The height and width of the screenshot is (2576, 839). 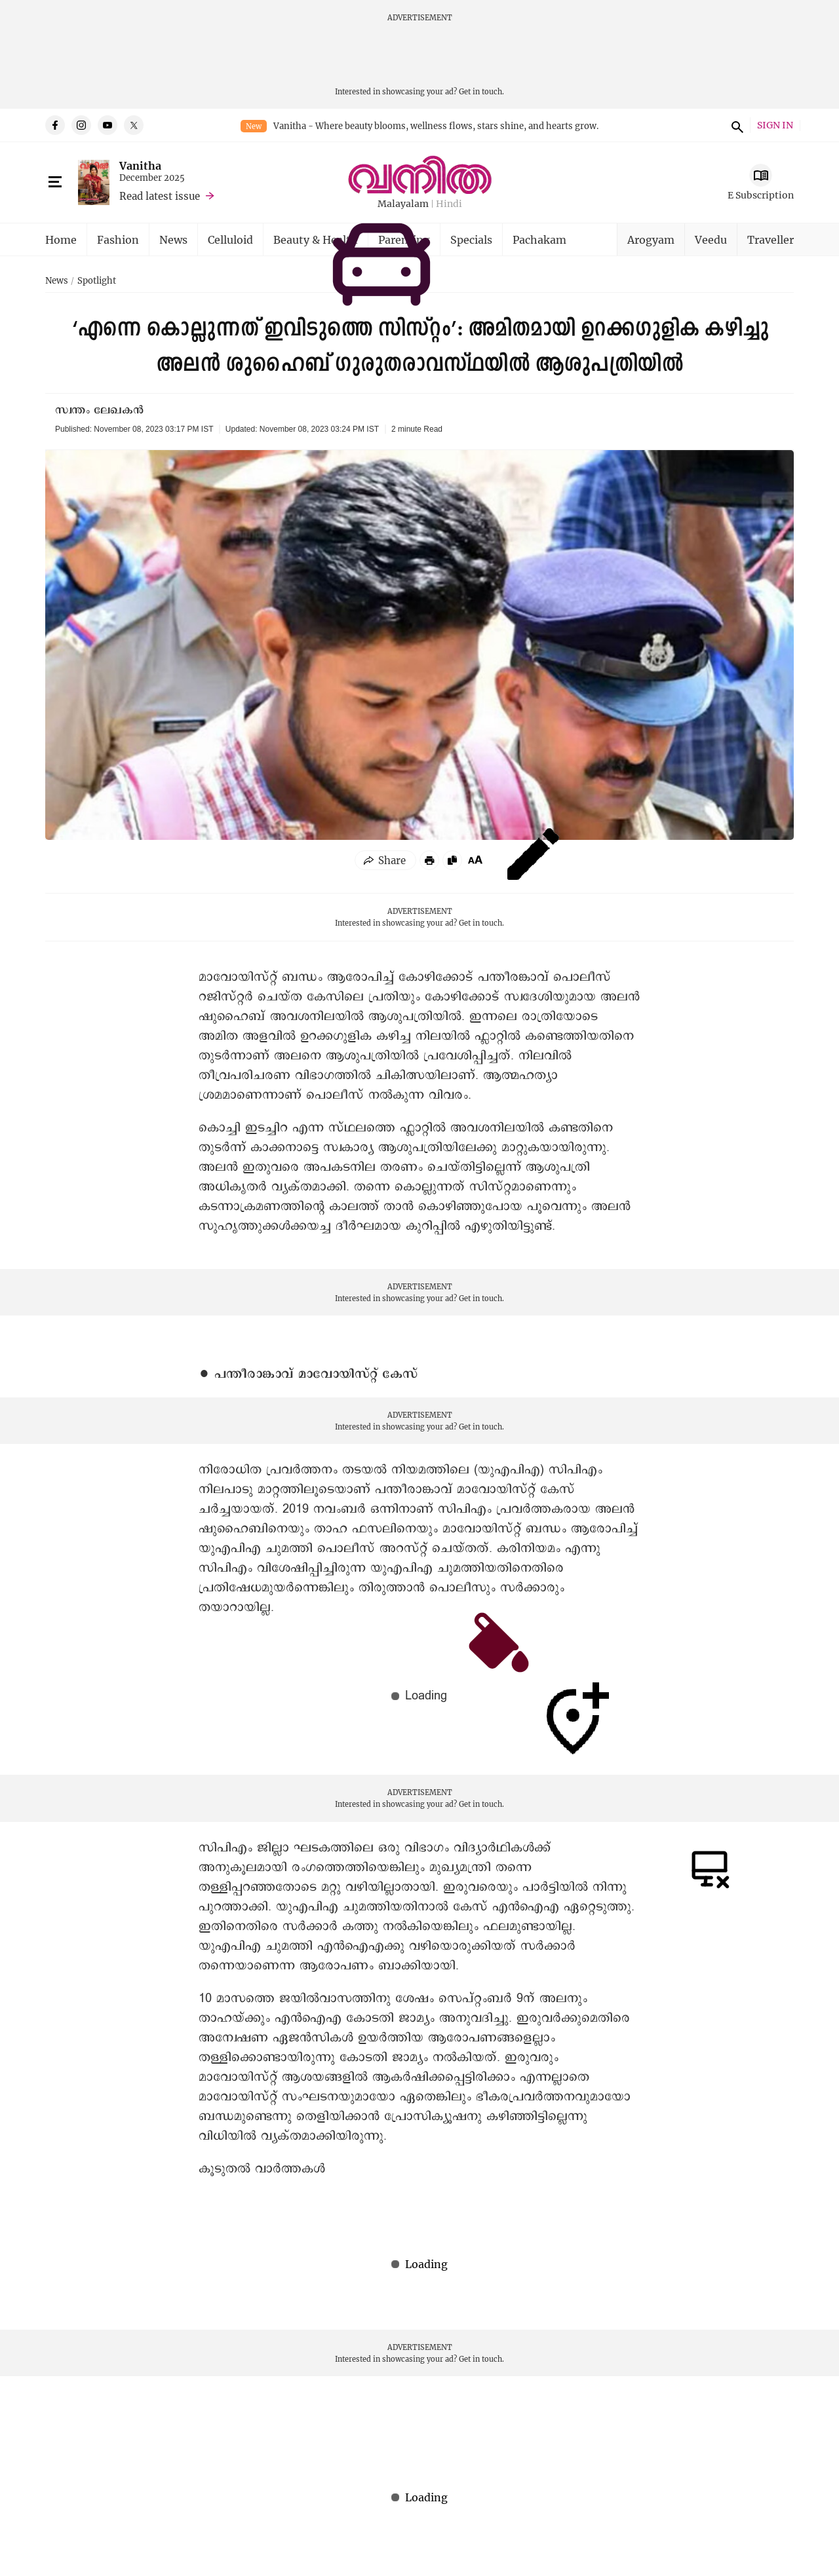 What do you see at coordinates (499, 1642) in the screenshot?
I see `fill an area with color` at bounding box center [499, 1642].